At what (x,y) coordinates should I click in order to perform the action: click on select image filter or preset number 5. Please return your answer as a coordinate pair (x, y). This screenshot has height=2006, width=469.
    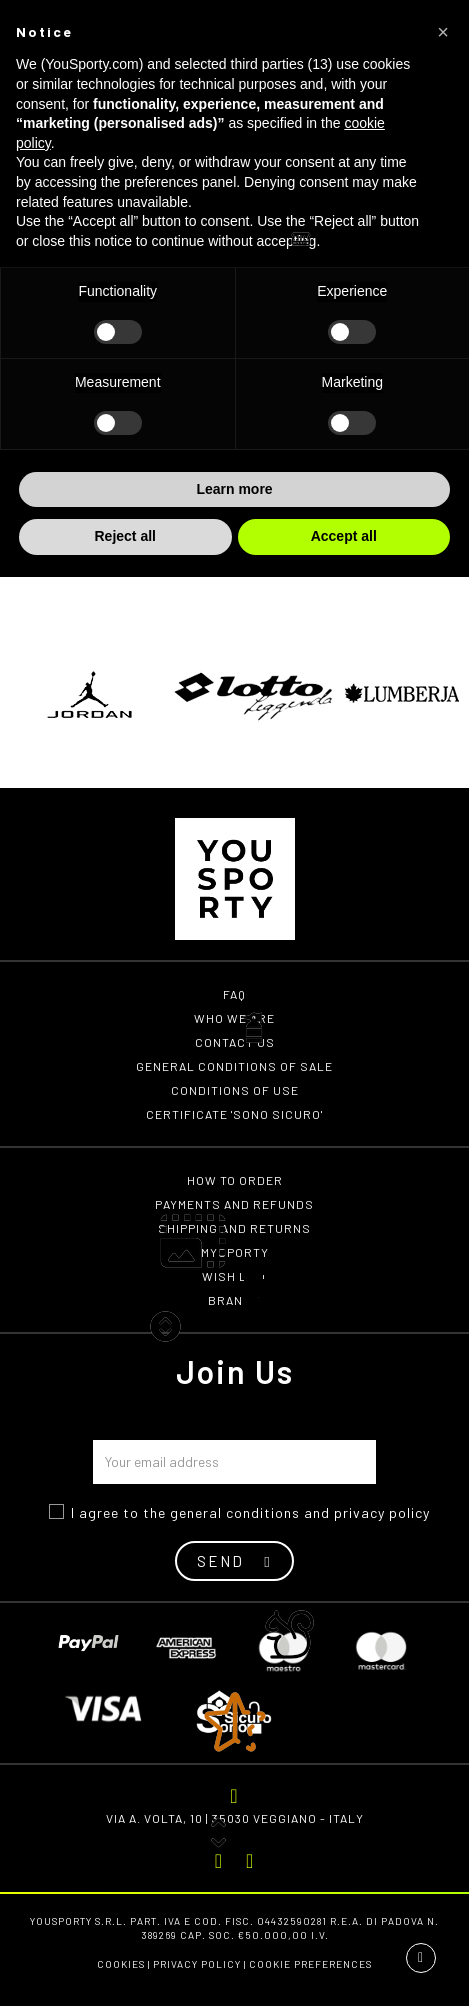
    Looking at the image, I should click on (265, 1286).